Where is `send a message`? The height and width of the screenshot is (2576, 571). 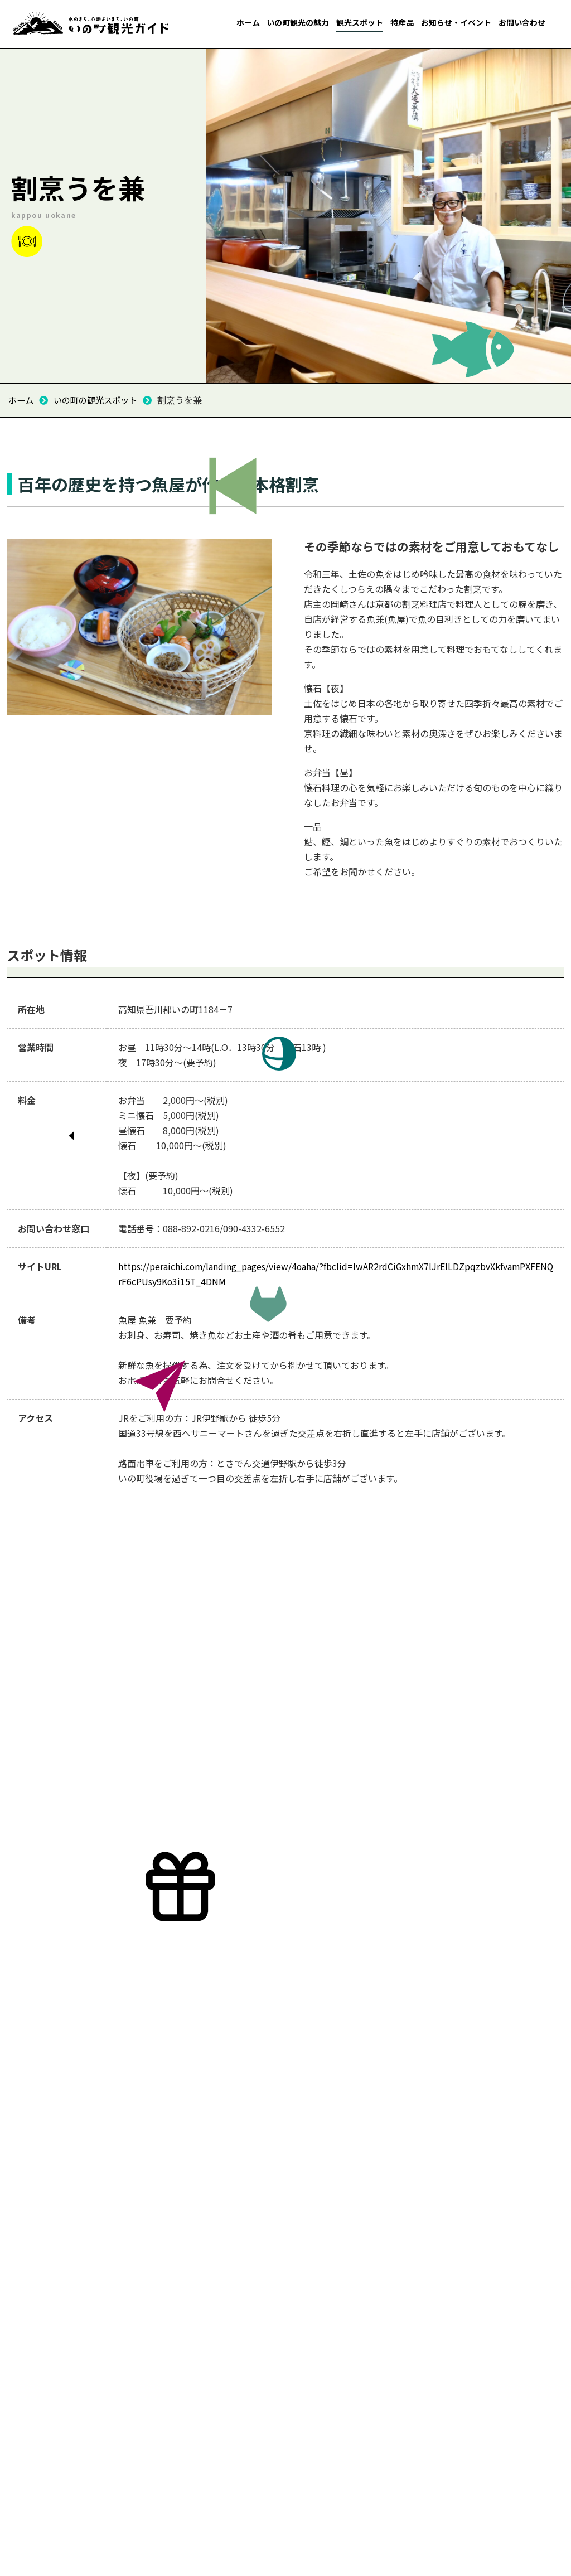 send a message is located at coordinates (159, 1386).